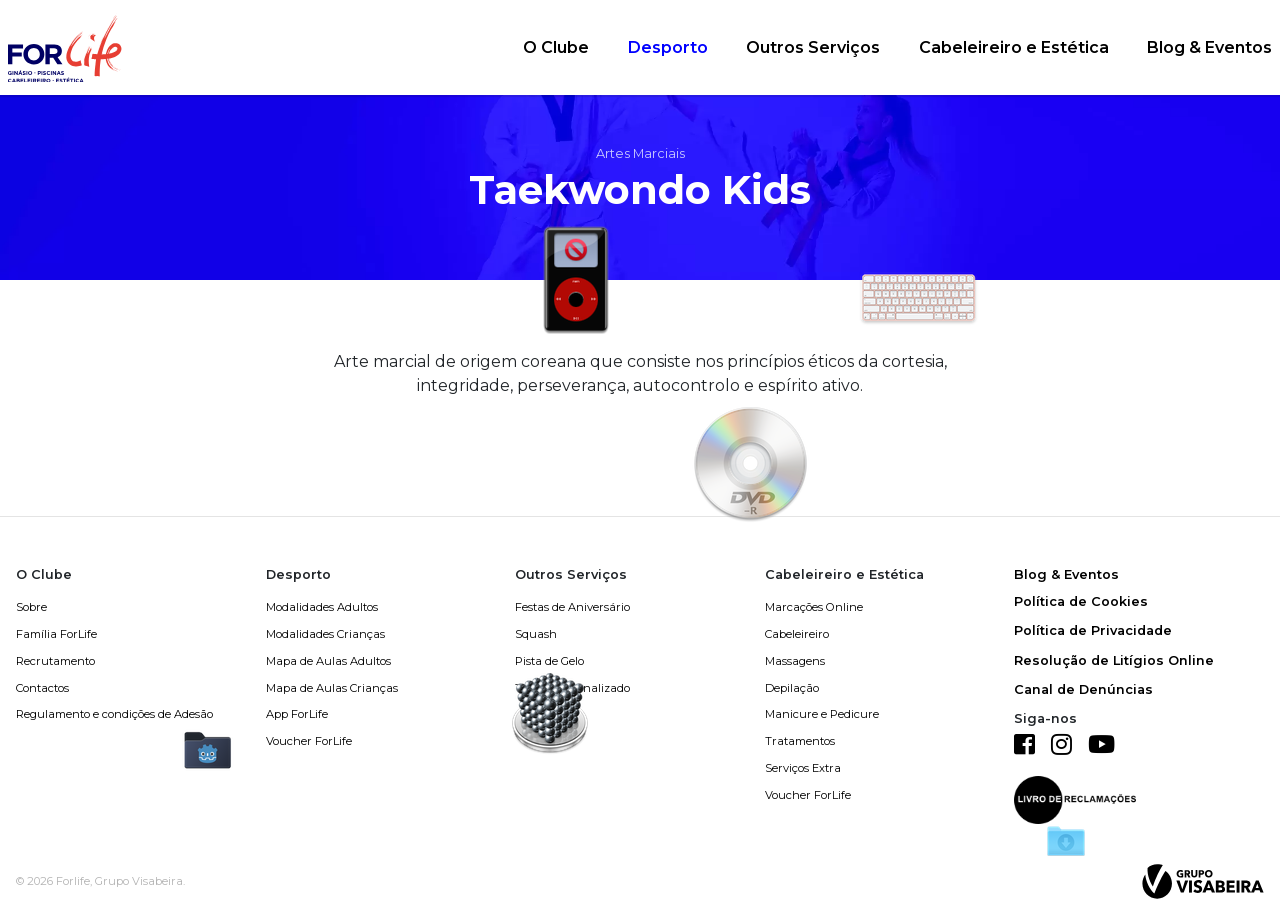  I want to click on open your downloads folder, so click(1066, 841).